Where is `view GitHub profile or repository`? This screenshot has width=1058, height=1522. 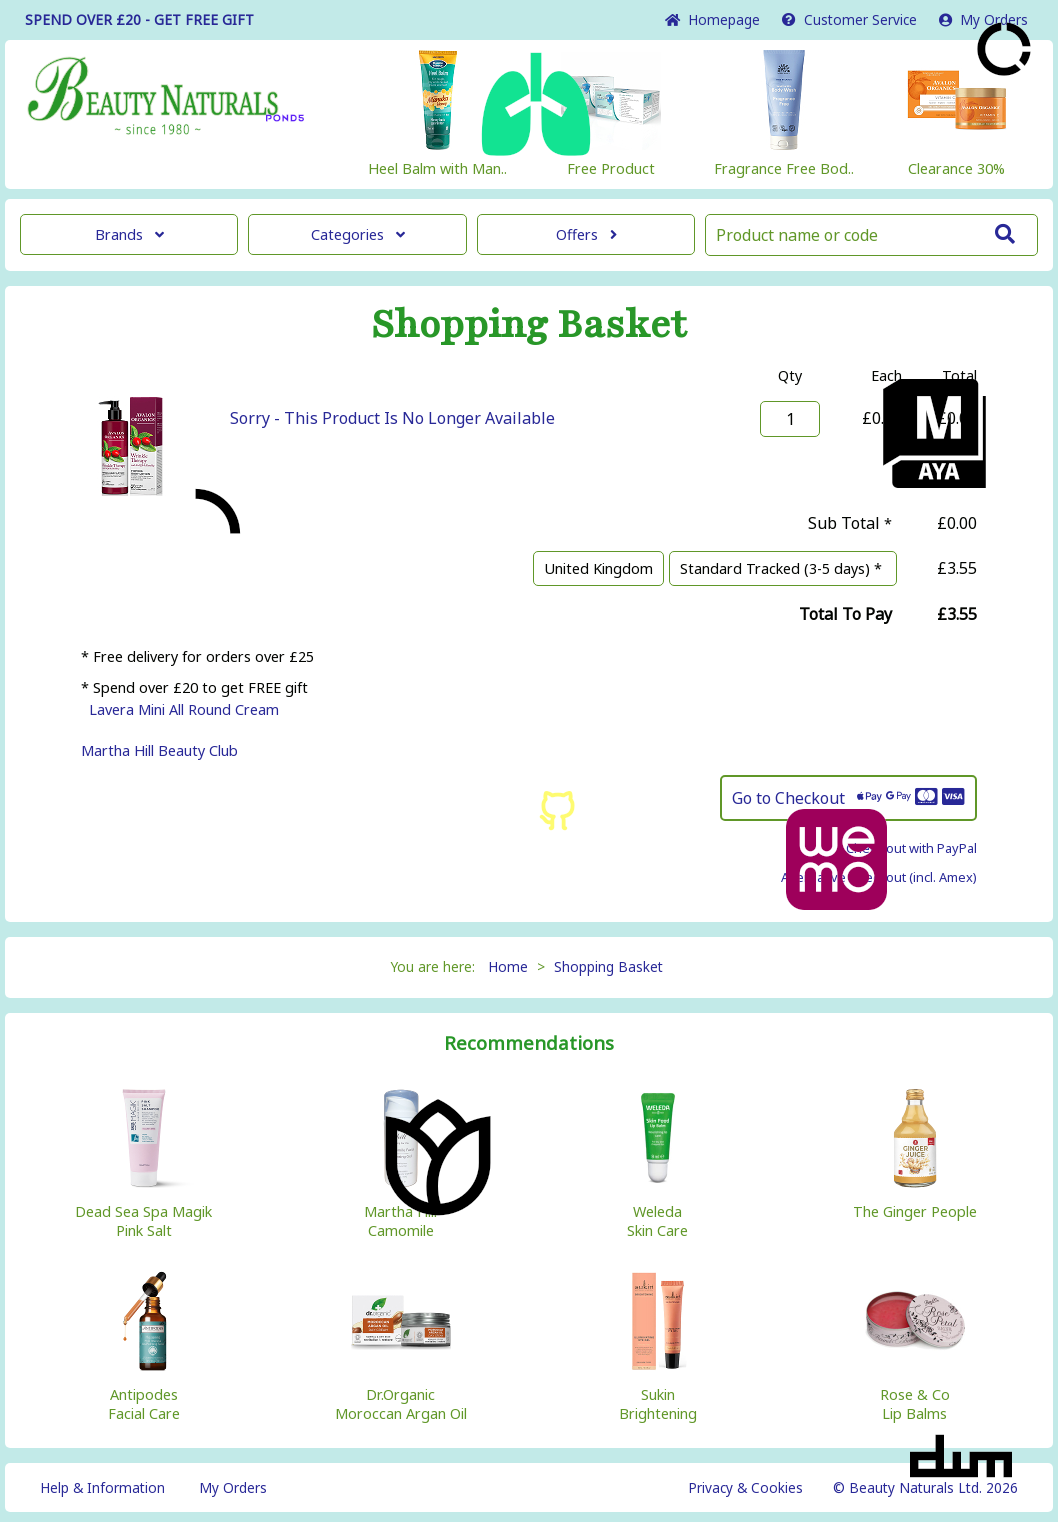 view GitHub profile or repository is located at coordinates (558, 810).